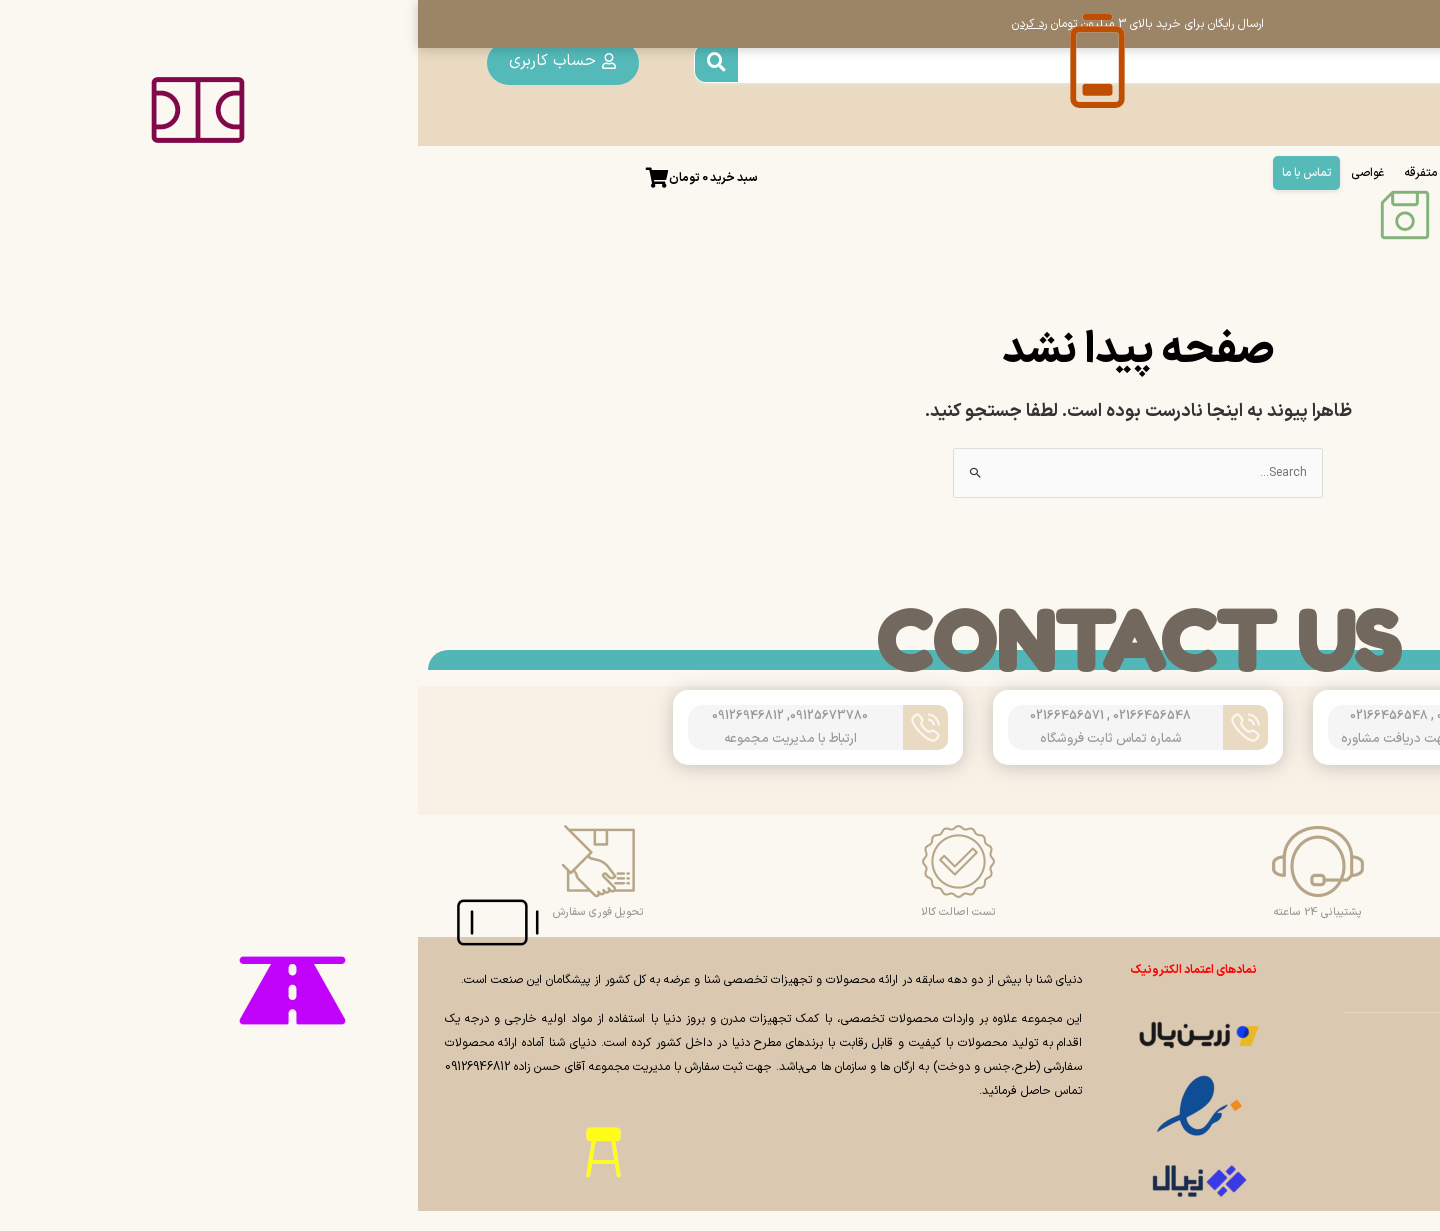 The width and height of the screenshot is (1440, 1231). Describe the element at coordinates (1097, 62) in the screenshot. I see `indicates low battery level` at that location.